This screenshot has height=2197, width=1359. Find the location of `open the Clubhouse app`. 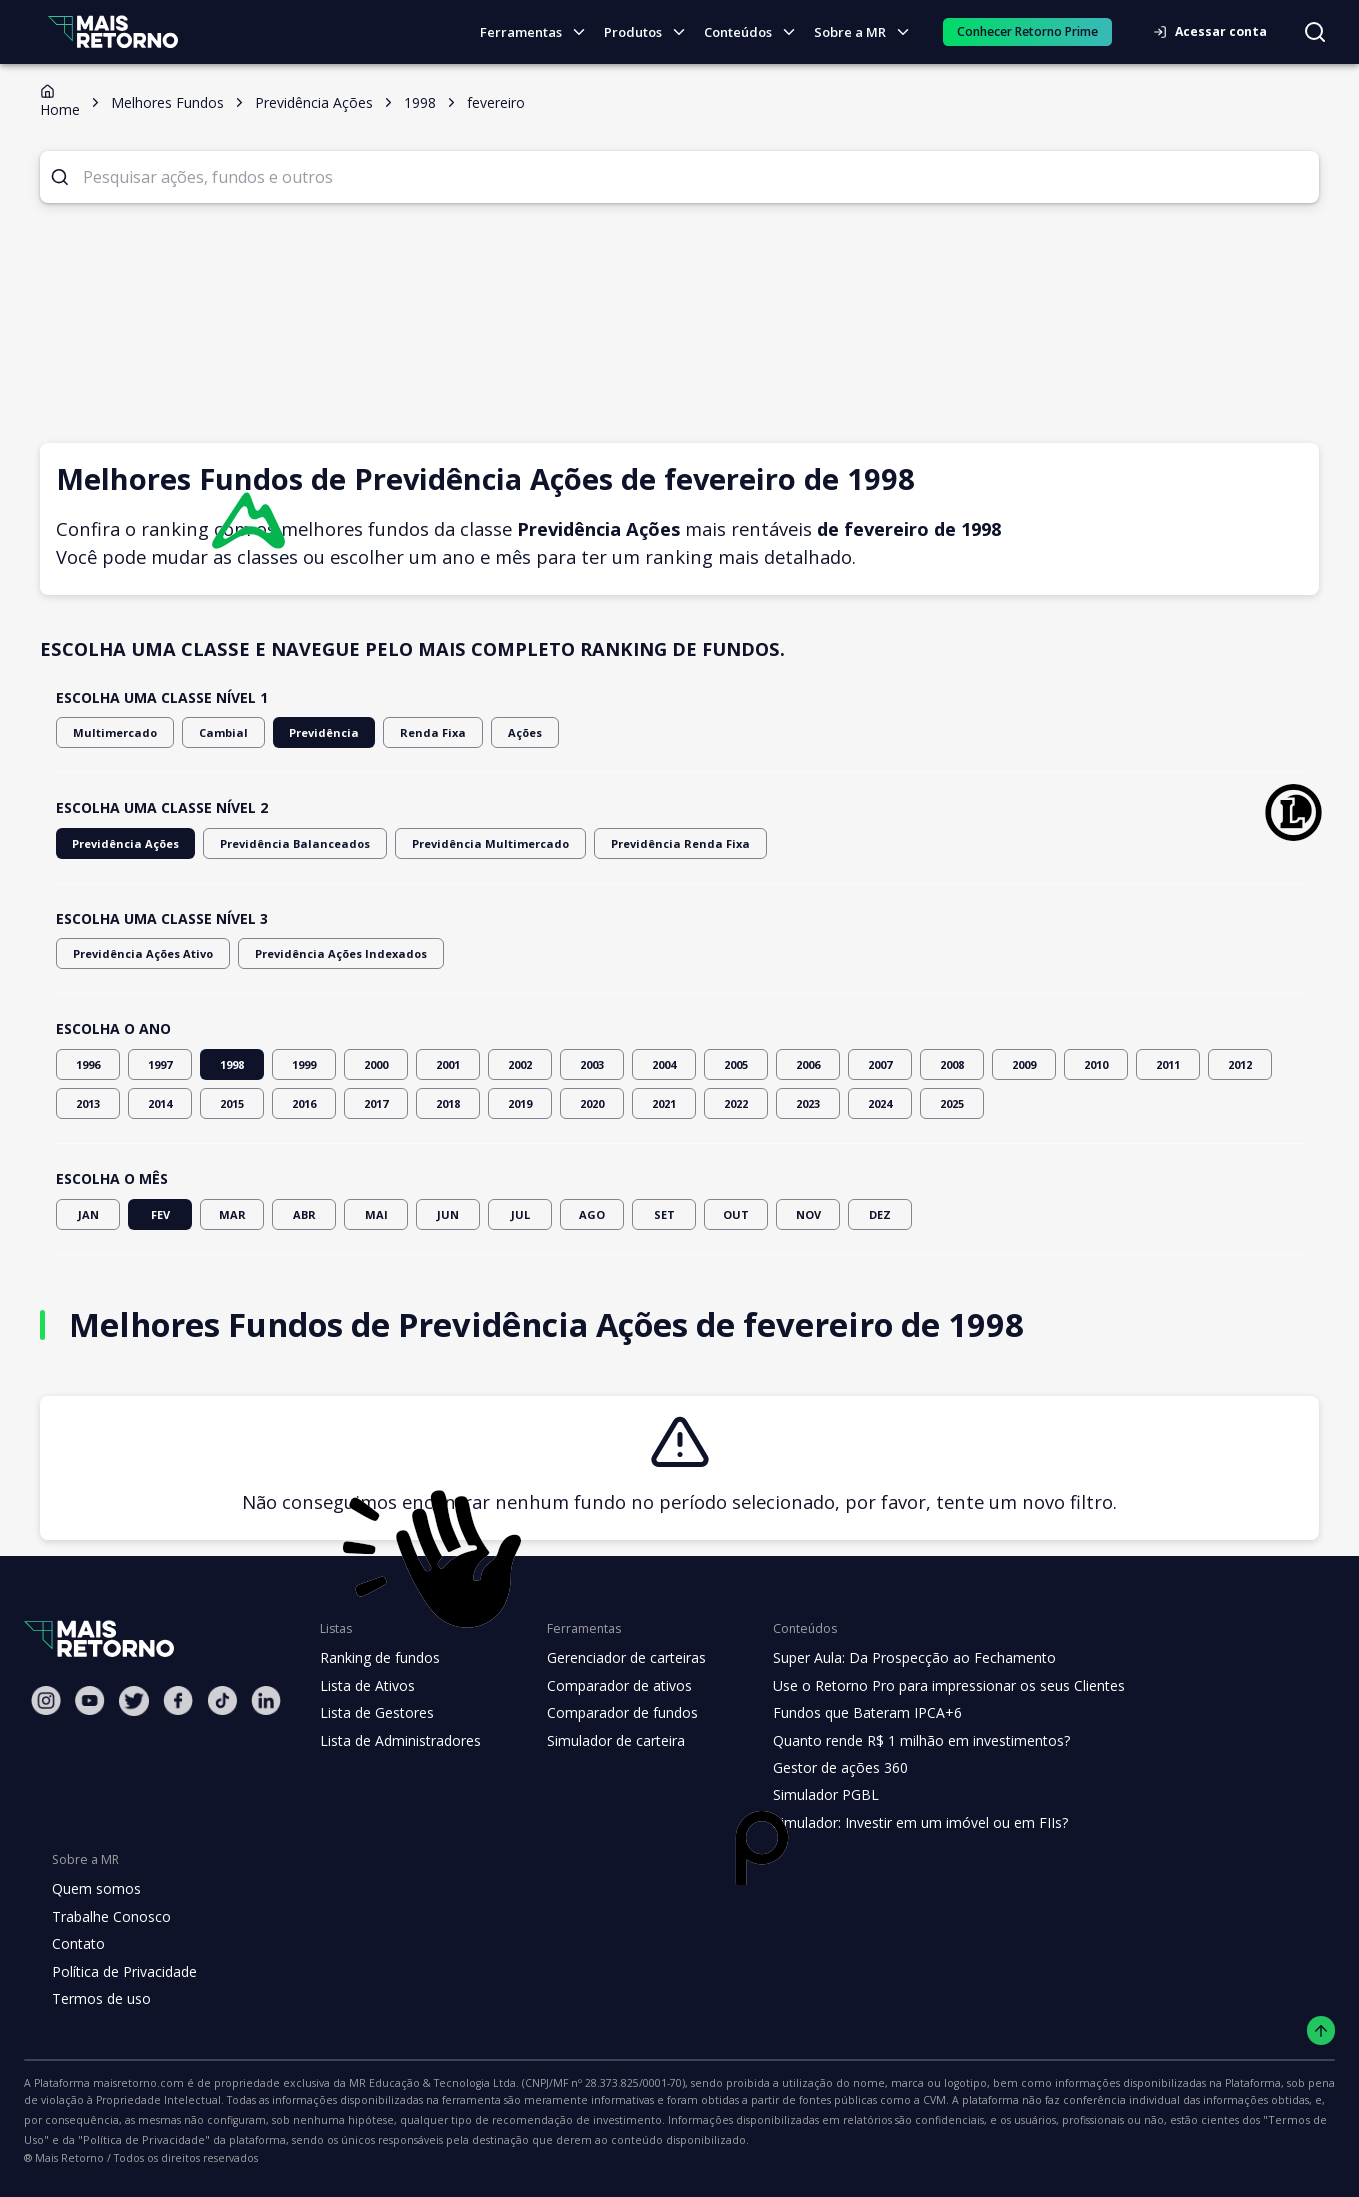

open the Clubhouse app is located at coordinates (432, 1559).